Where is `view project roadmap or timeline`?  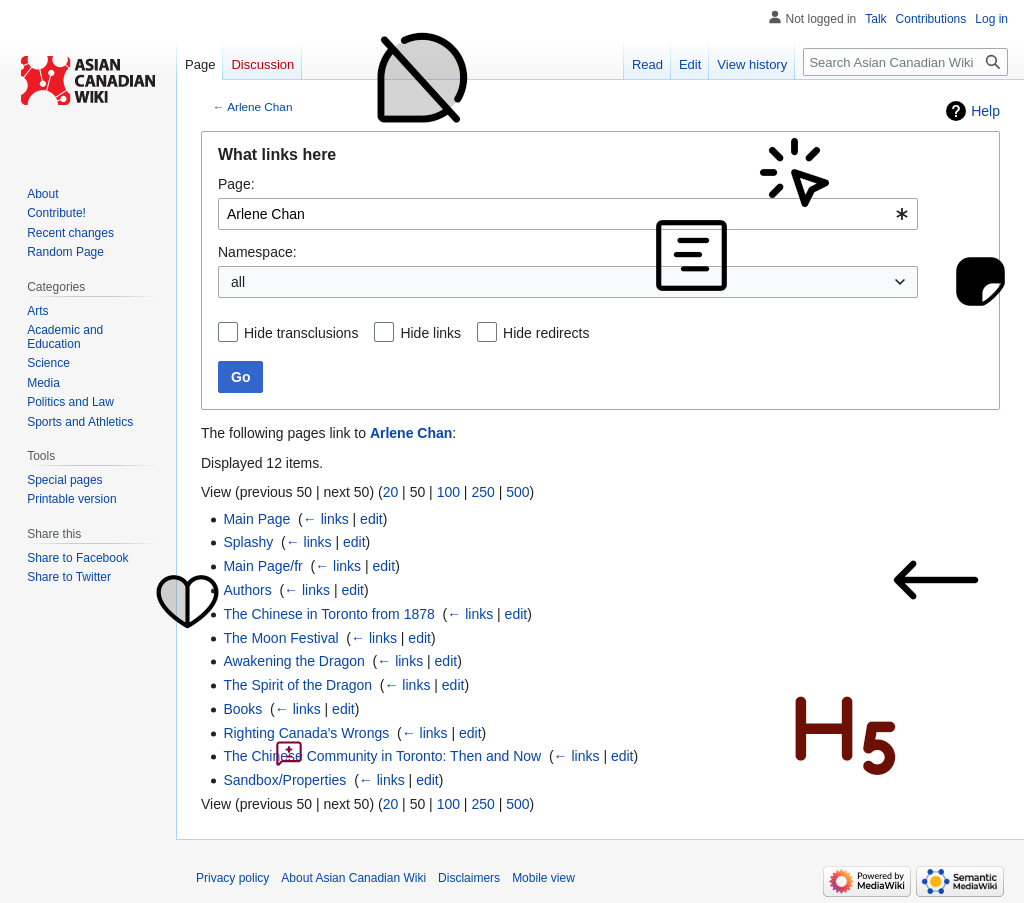
view project roadmap or timeline is located at coordinates (691, 255).